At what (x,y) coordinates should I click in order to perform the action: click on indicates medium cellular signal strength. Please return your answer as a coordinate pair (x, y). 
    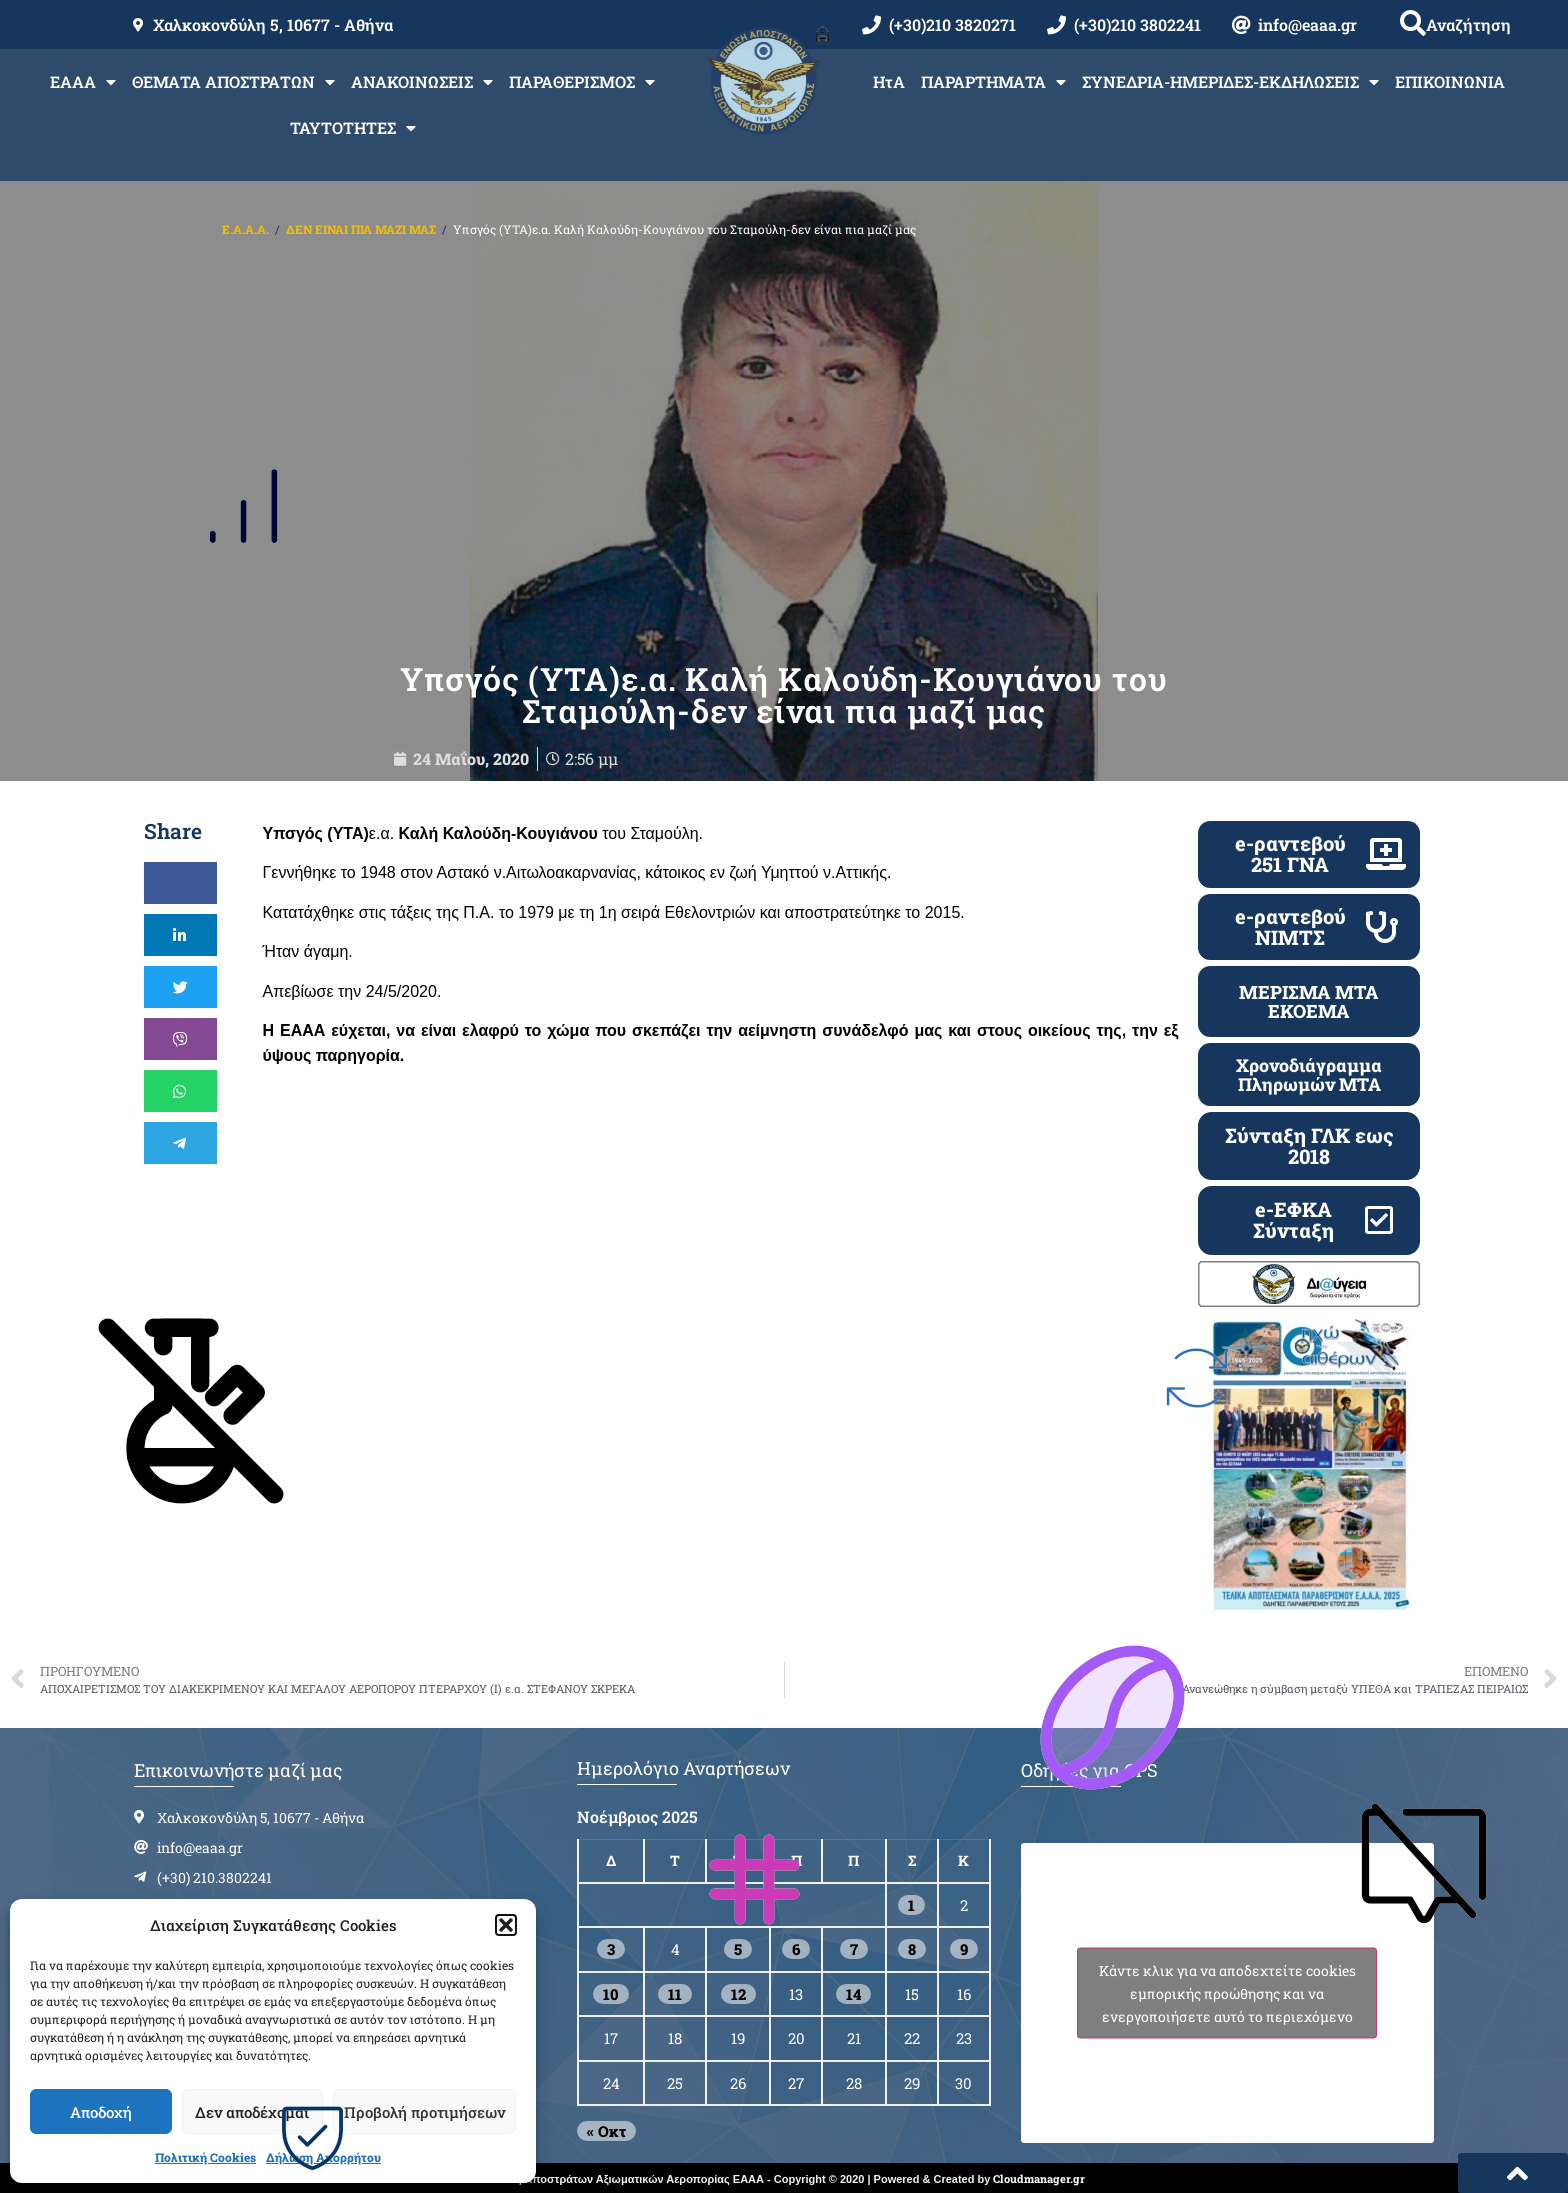
    Looking at the image, I should click on (280, 484).